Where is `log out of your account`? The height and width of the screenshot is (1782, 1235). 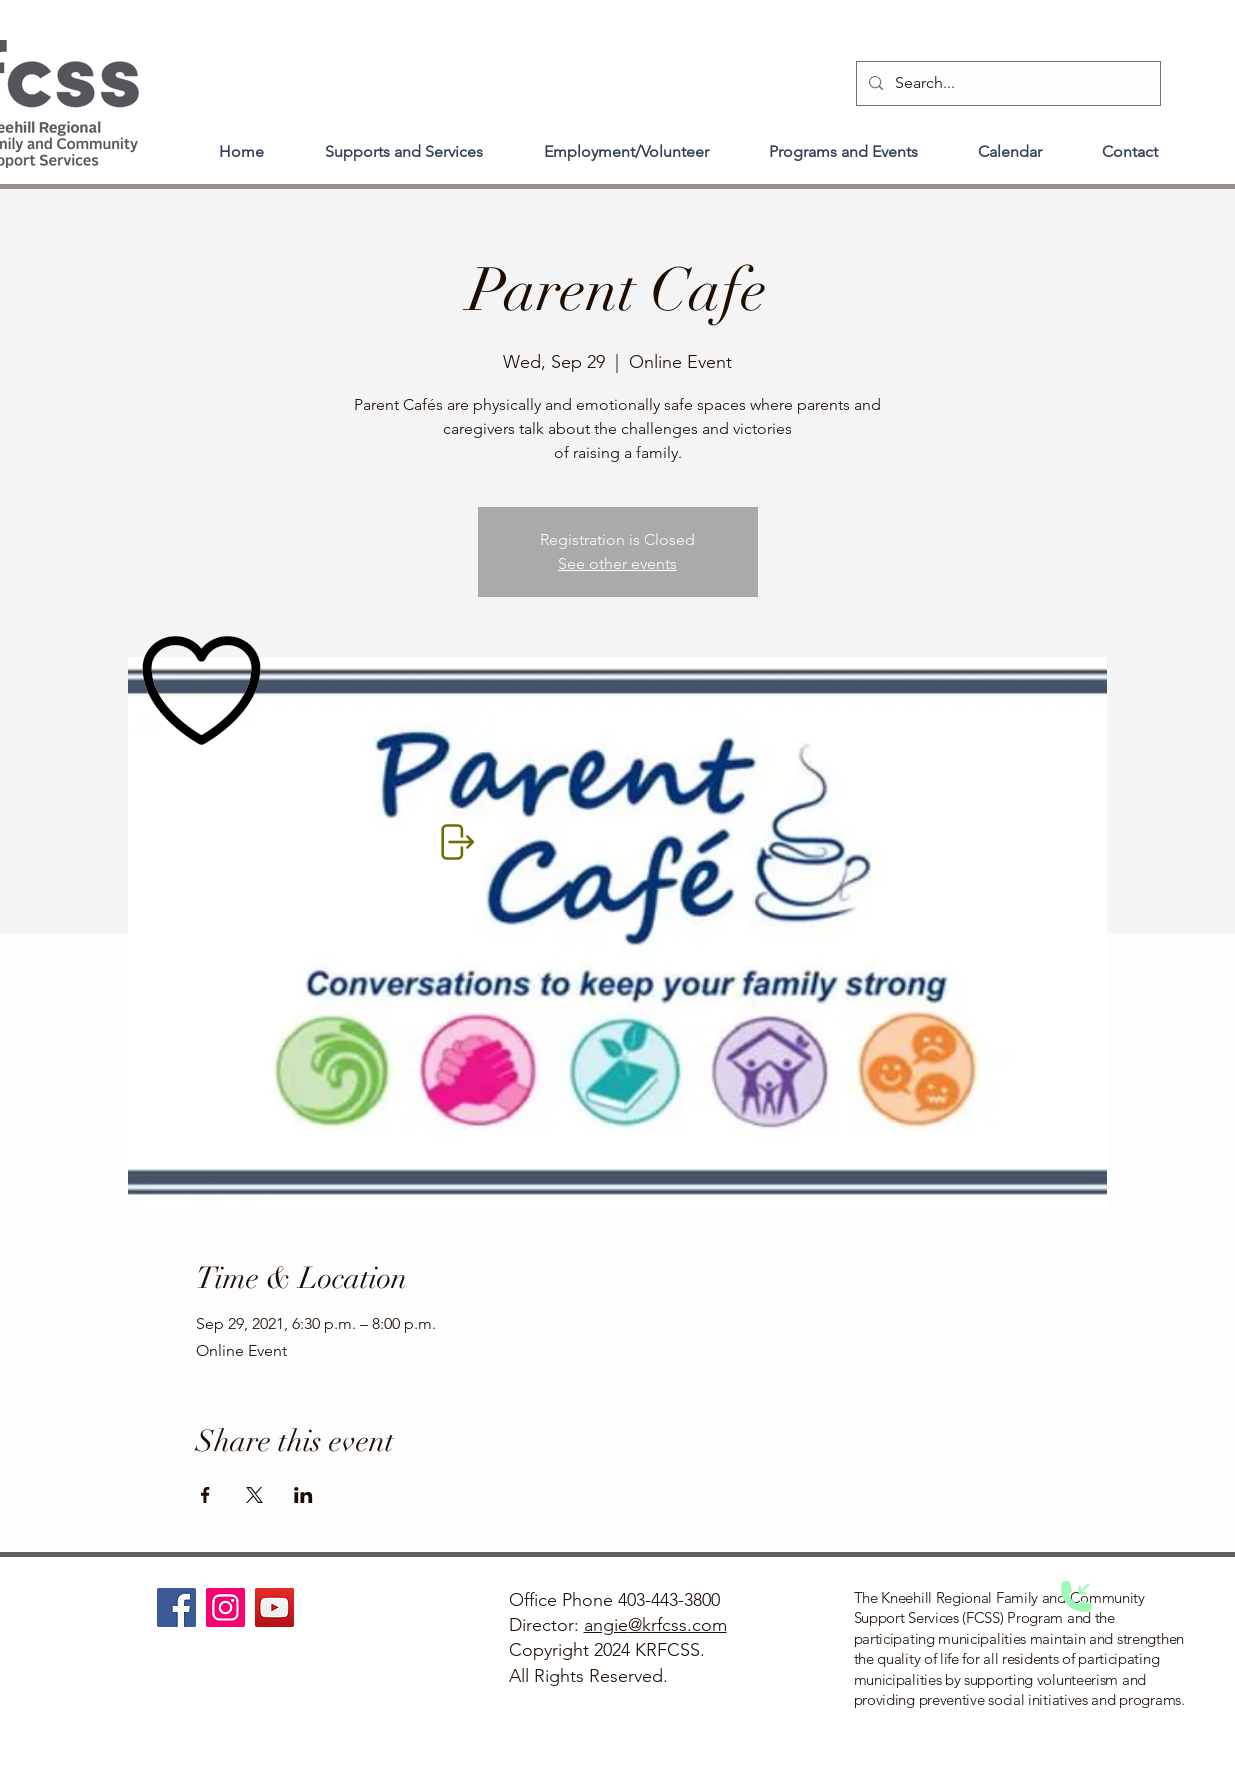 log out of your account is located at coordinates (455, 842).